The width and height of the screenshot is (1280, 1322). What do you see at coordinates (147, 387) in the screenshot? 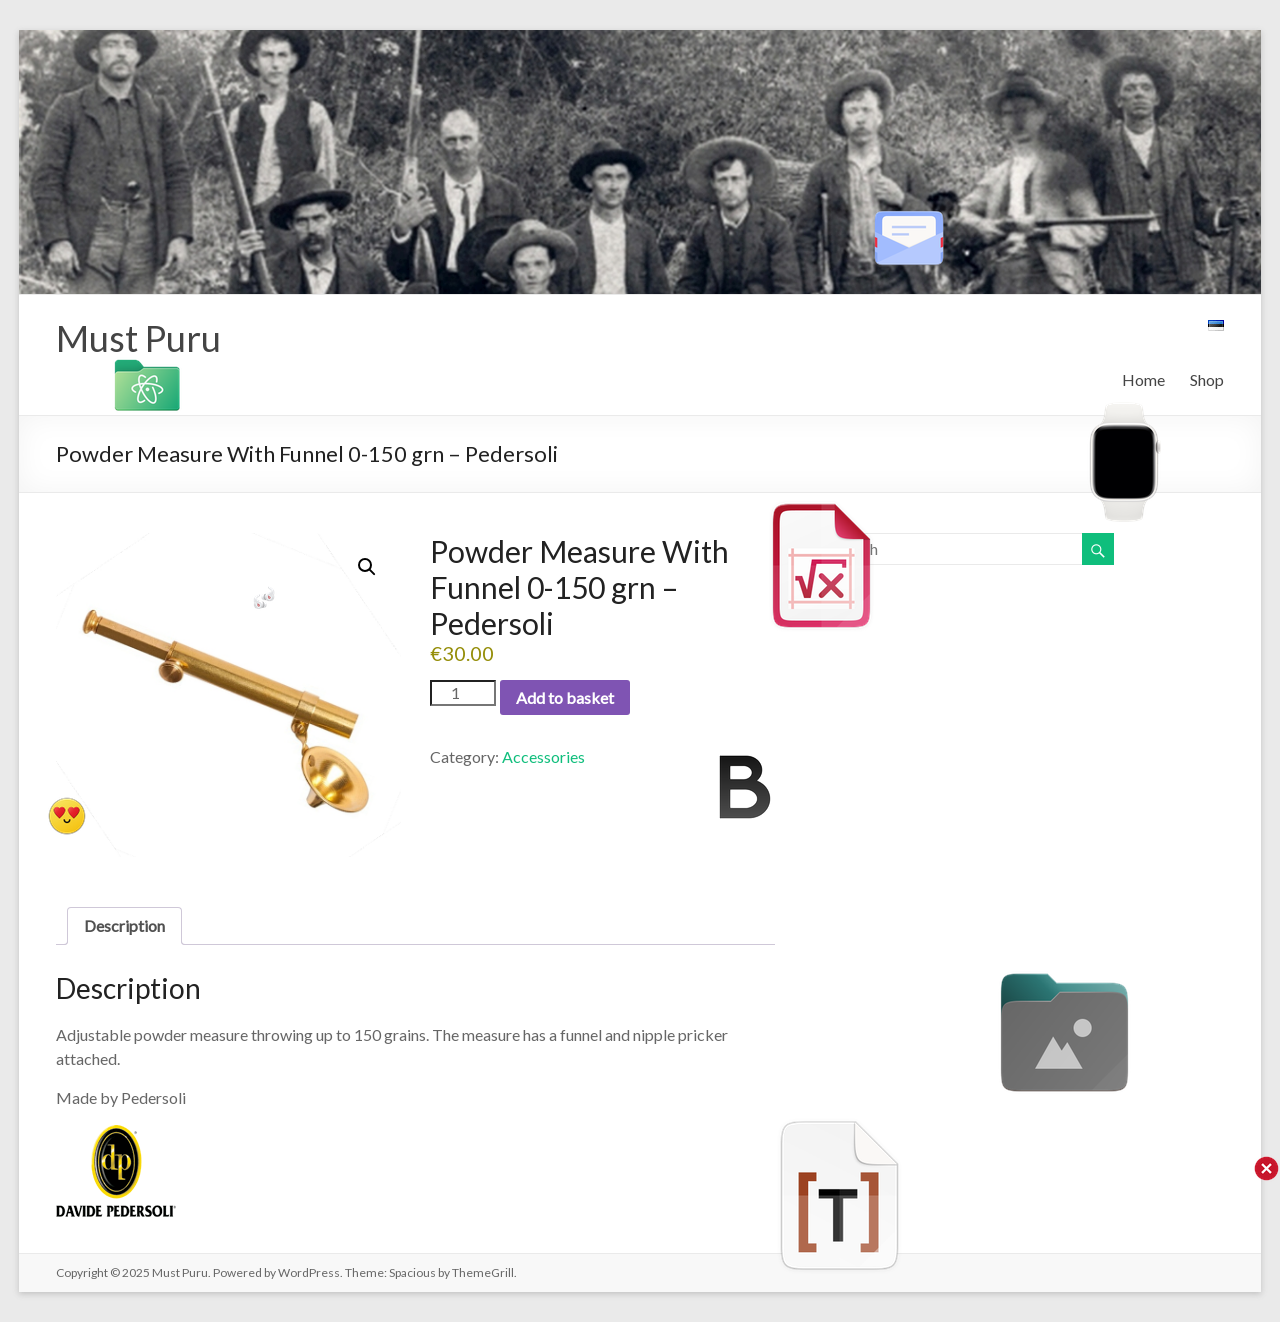
I see `open atom editor project folder` at bounding box center [147, 387].